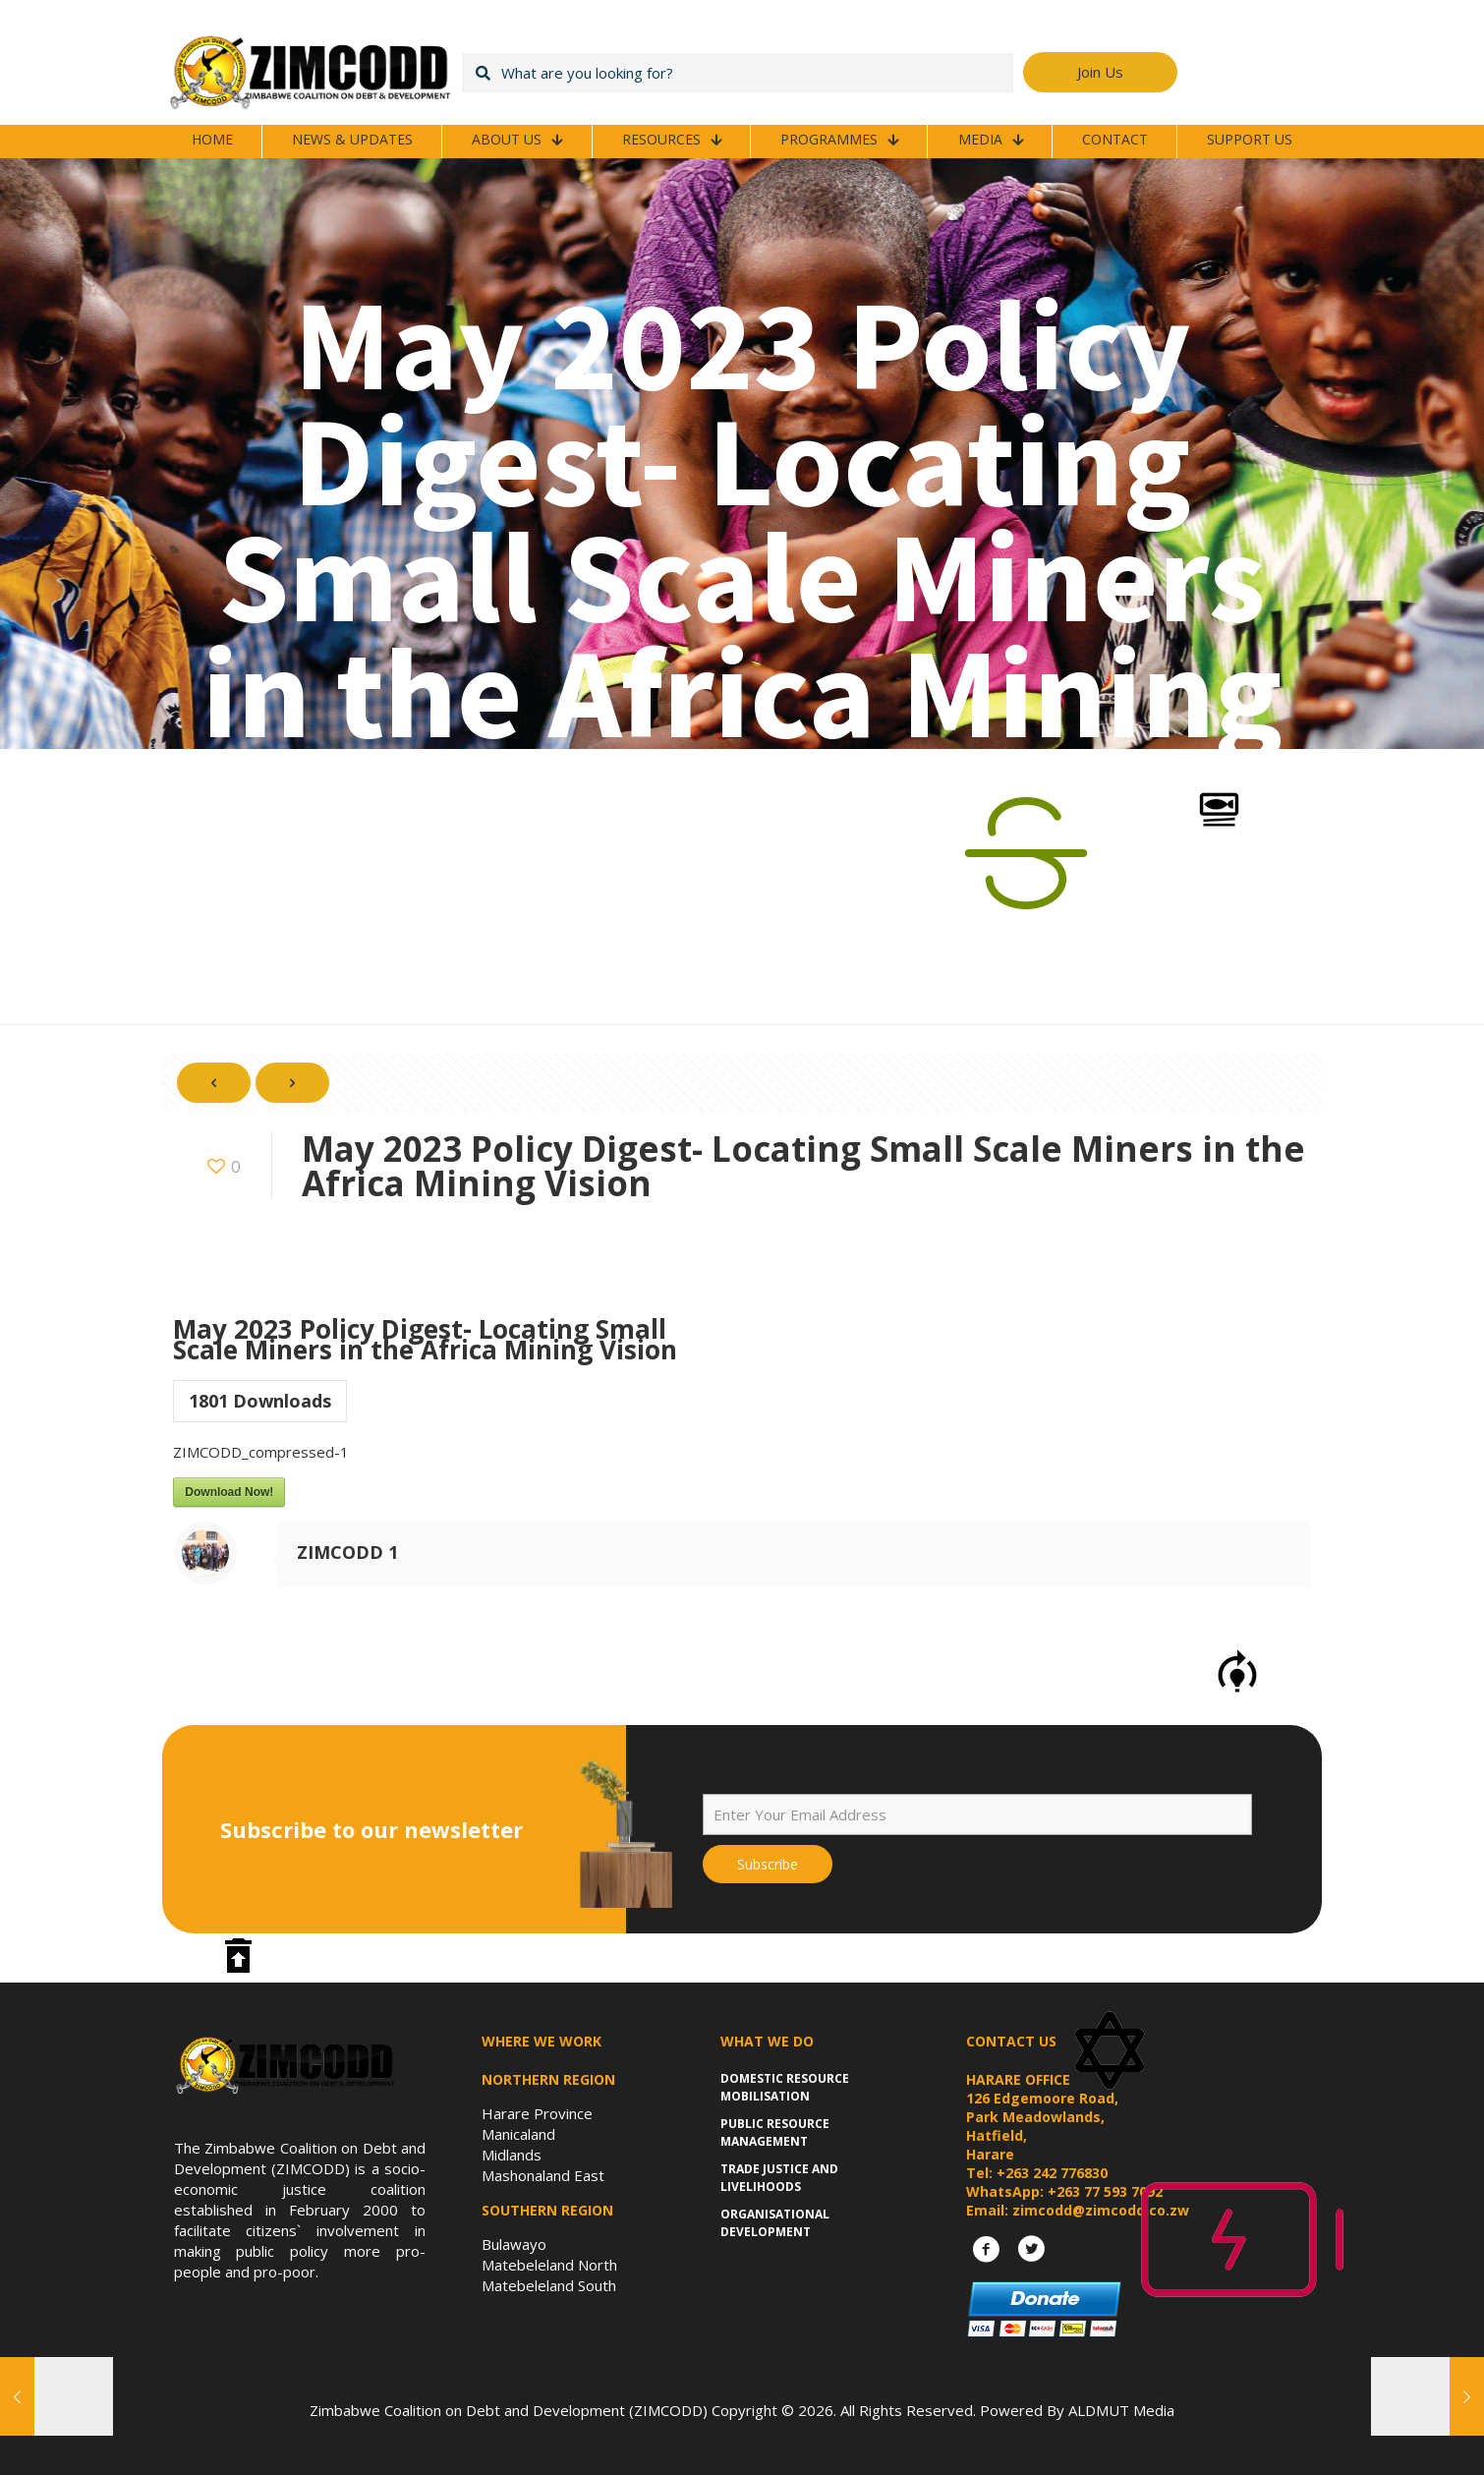 The height and width of the screenshot is (2475, 1484). What do you see at coordinates (238, 1955) in the screenshot?
I see `restore a deleted item from trash` at bounding box center [238, 1955].